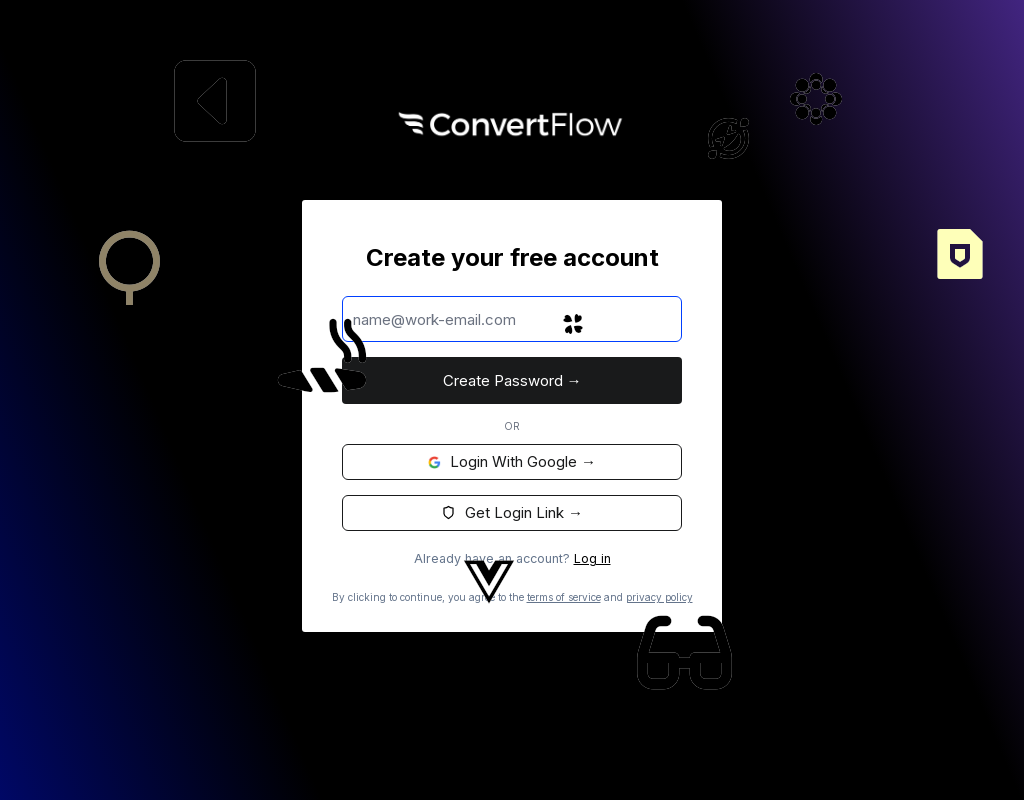 This screenshot has height=800, width=1024. Describe the element at coordinates (215, 101) in the screenshot. I see `navigate to the previous item or screen` at that location.